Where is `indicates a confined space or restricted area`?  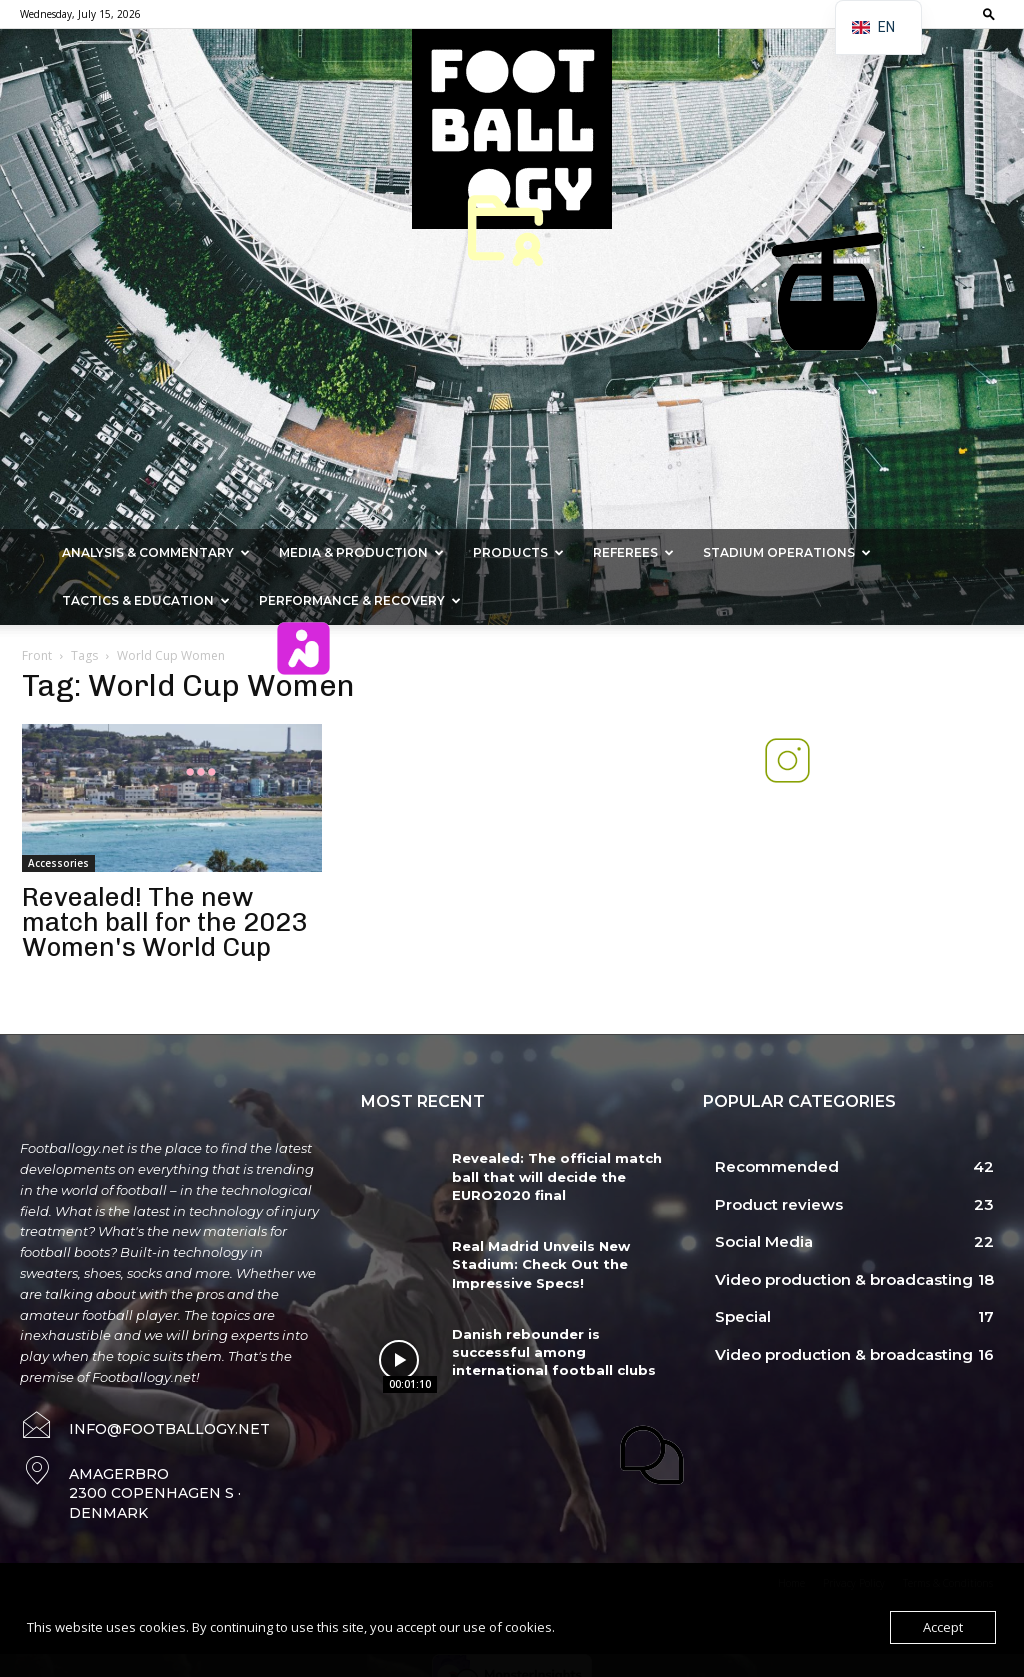 indicates a confined space or restricted area is located at coordinates (303, 648).